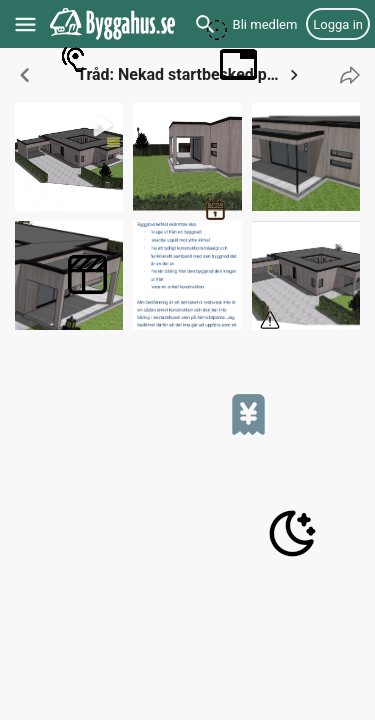 The height and width of the screenshot is (720, 375). What do you see at coordinates (217, 30) in the screenshot?
I see `set focus point or target area` at bounding box center [217, 30].